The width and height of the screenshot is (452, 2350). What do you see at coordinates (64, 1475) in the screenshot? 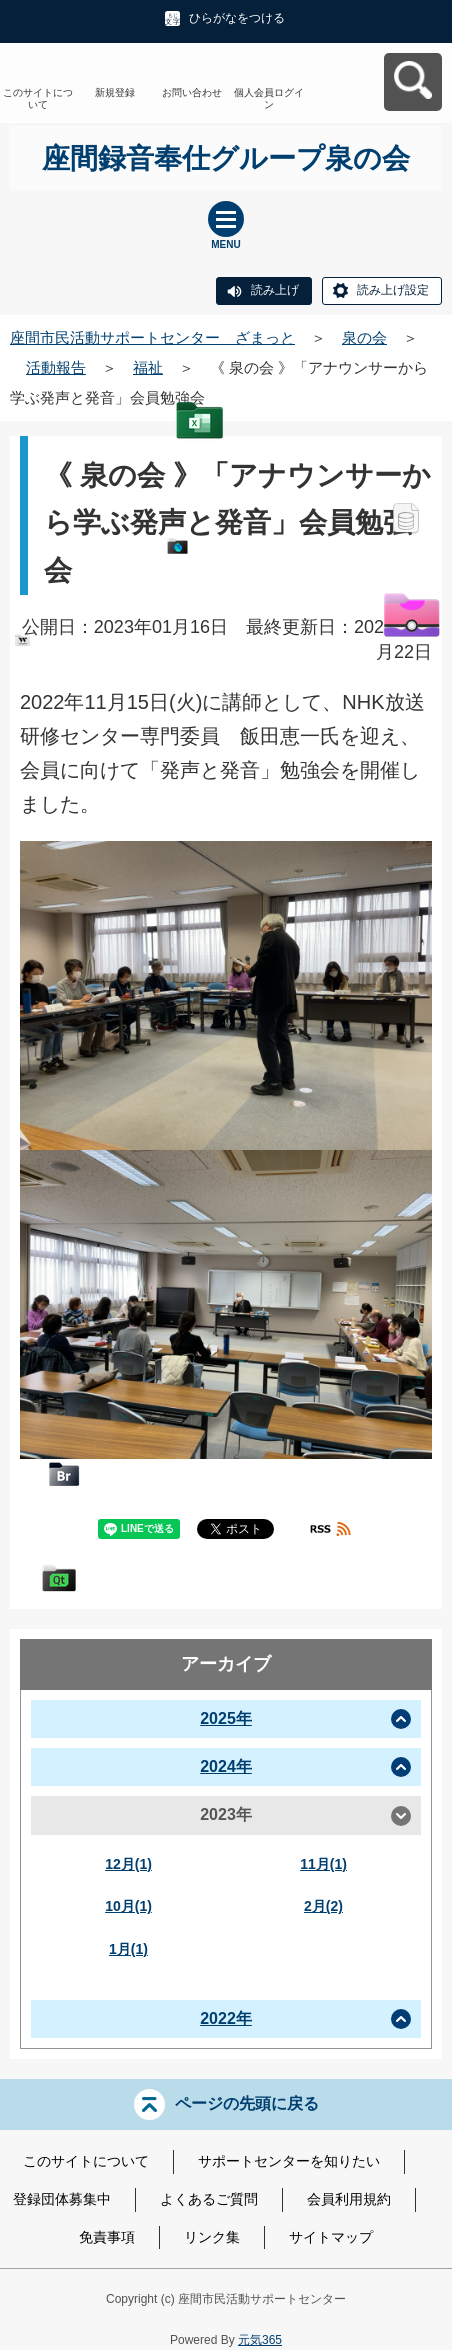
I see `folder containing Adobe Bridge files` at bounding box center [64, 1475].